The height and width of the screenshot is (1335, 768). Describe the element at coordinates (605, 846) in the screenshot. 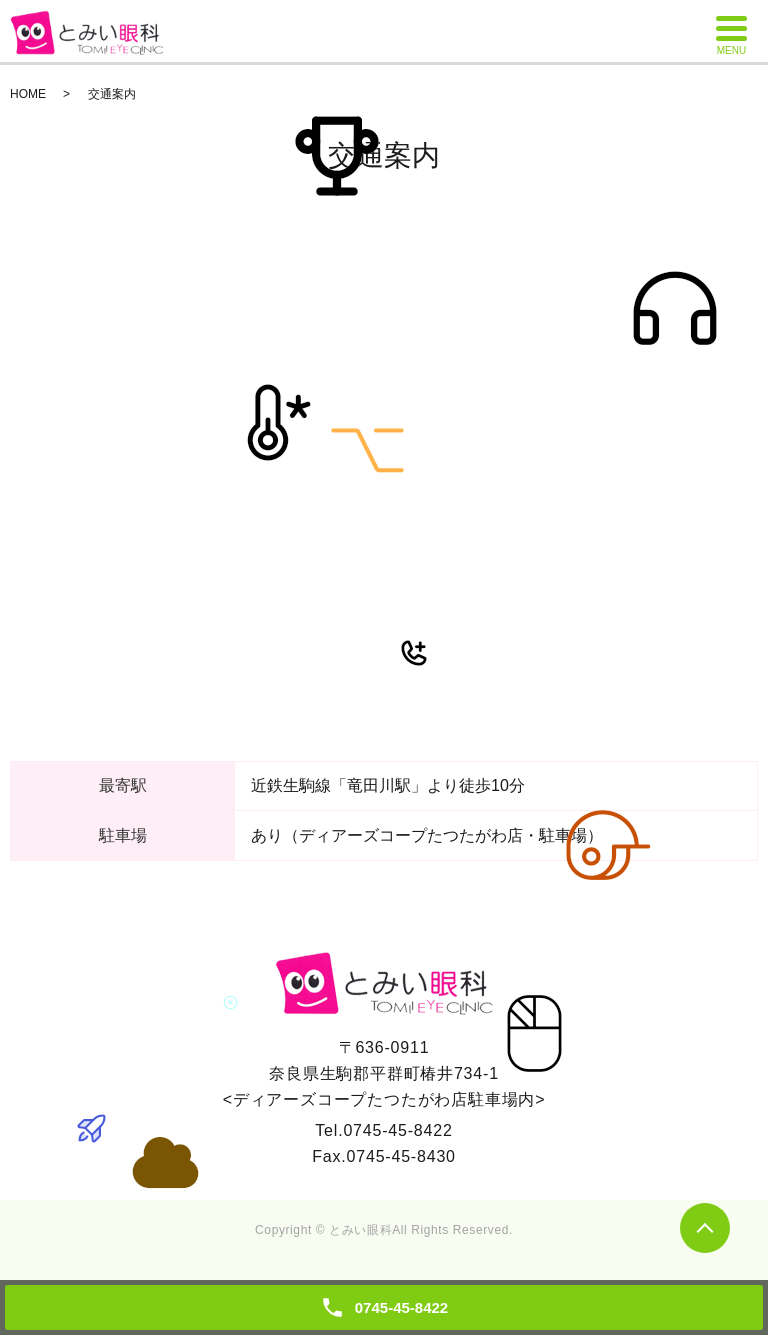

I see `access baseball or sports-related content` at that location.